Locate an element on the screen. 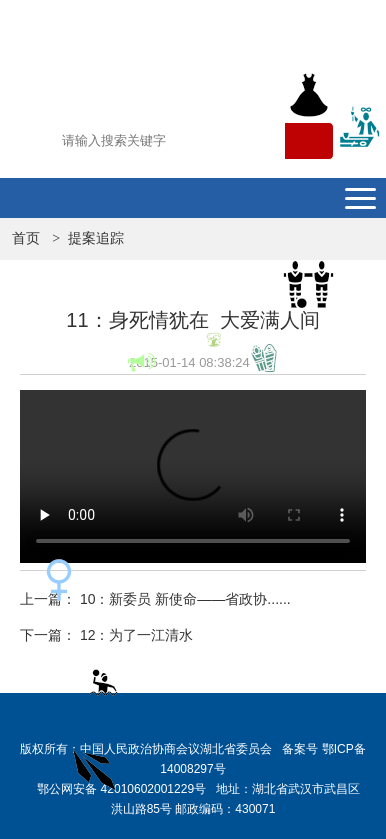  access foosball or table football game is located at coordinates (308, 284).